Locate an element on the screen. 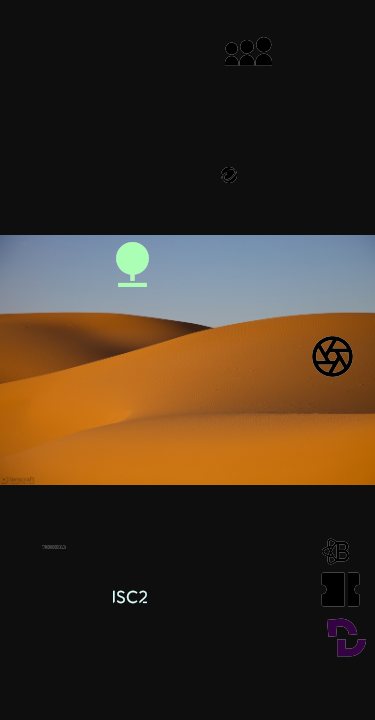 Image resolution: width=375 pixels, height=720 pixels. Toshiba brand logo is located at coordinates (54, 547).